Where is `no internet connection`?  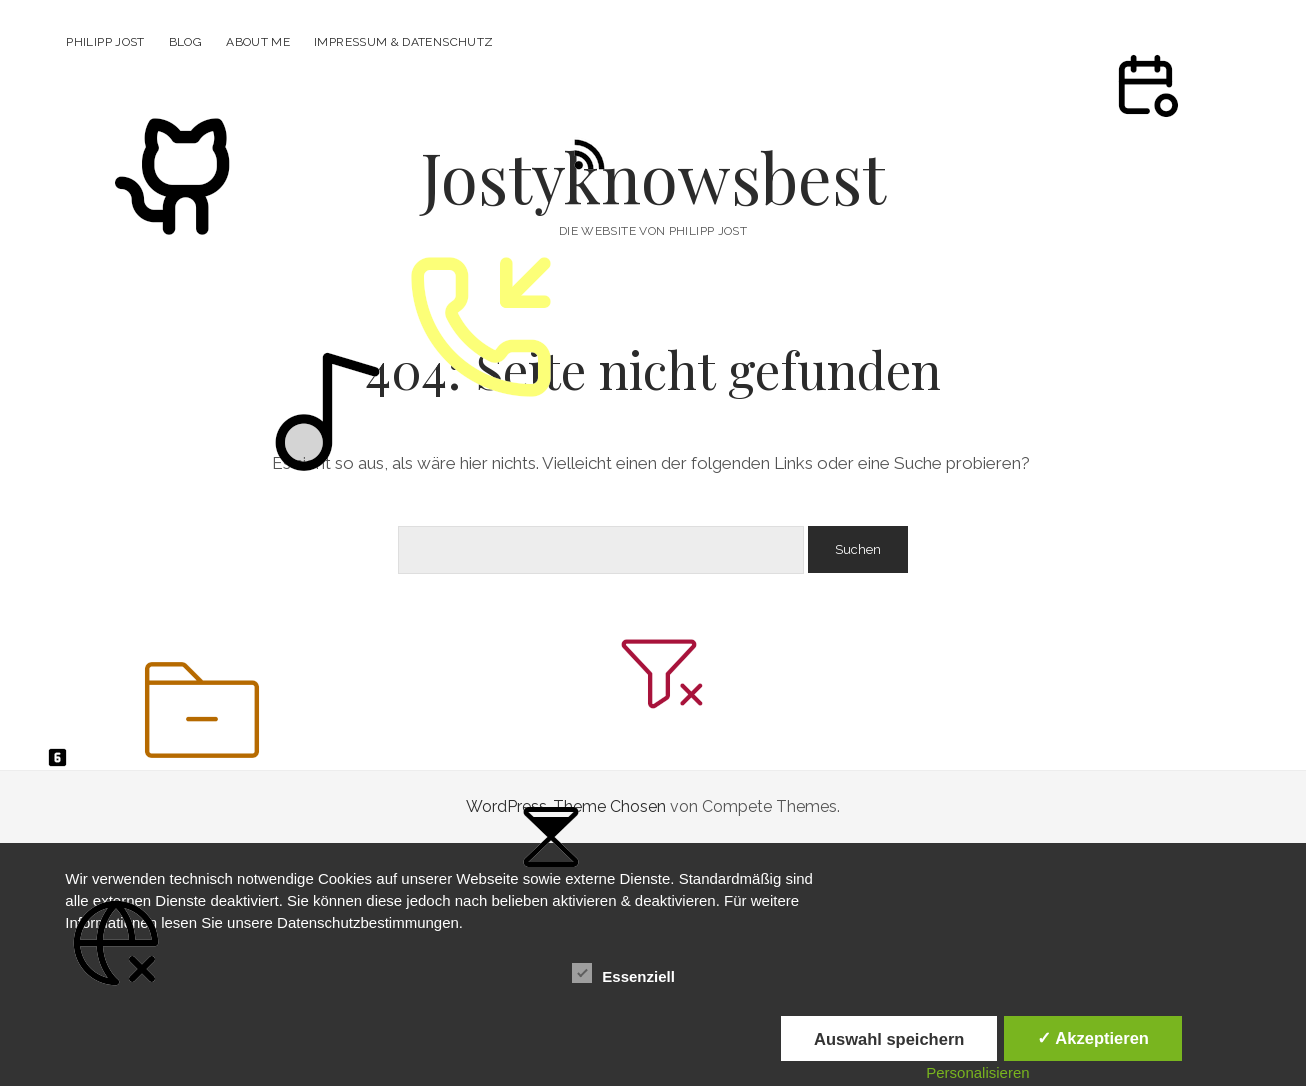 no internet connection is located at coordinates (116, 943).